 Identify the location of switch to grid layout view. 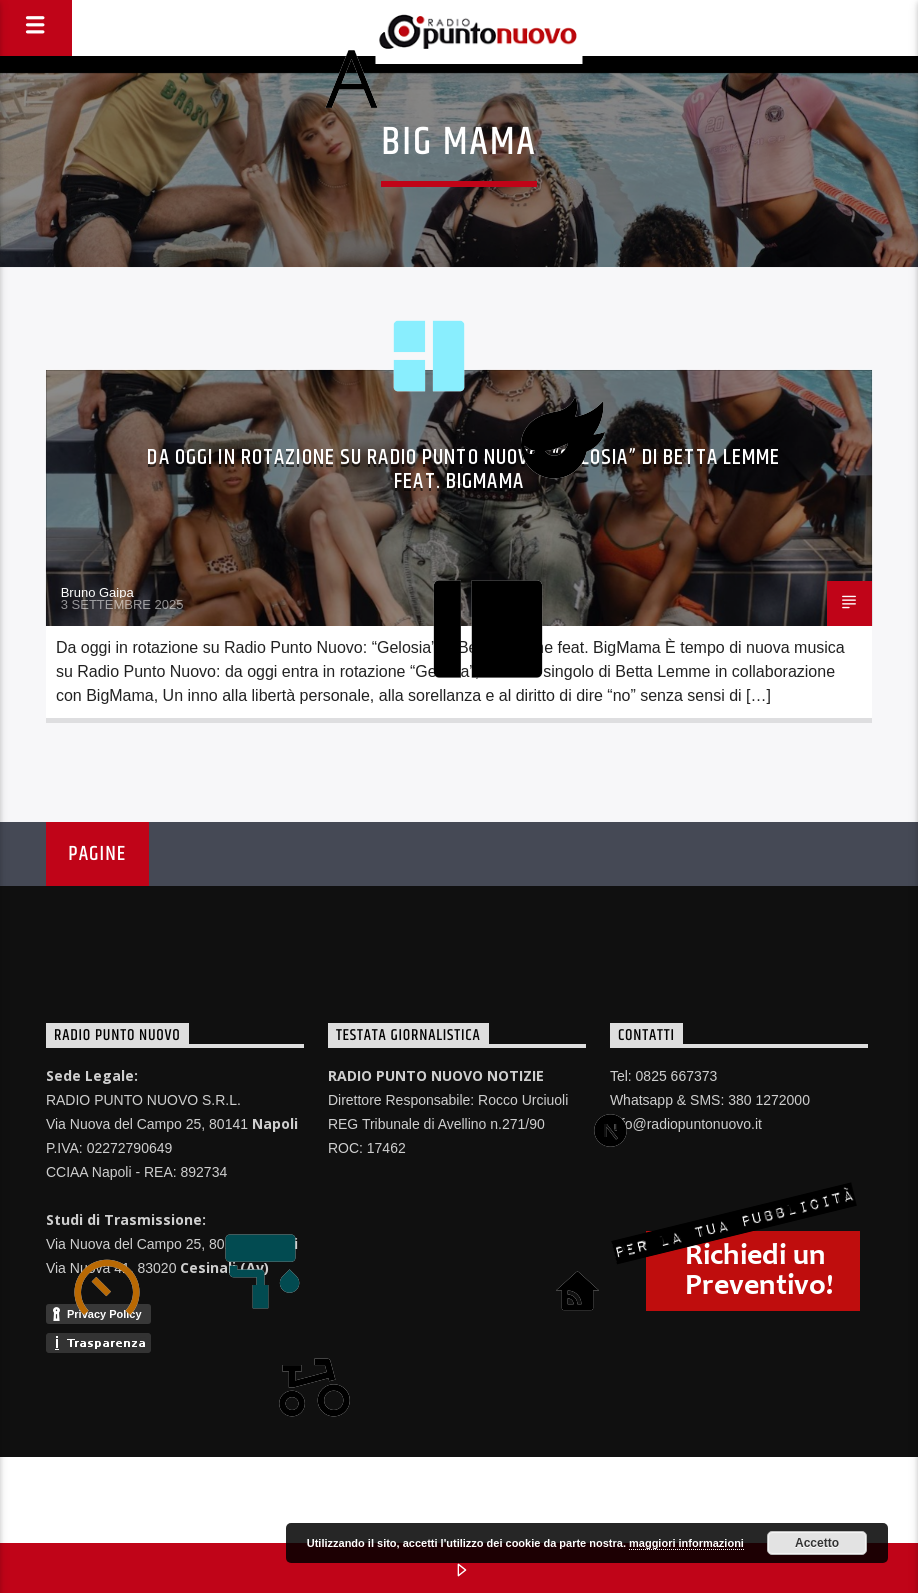
(429, 356).